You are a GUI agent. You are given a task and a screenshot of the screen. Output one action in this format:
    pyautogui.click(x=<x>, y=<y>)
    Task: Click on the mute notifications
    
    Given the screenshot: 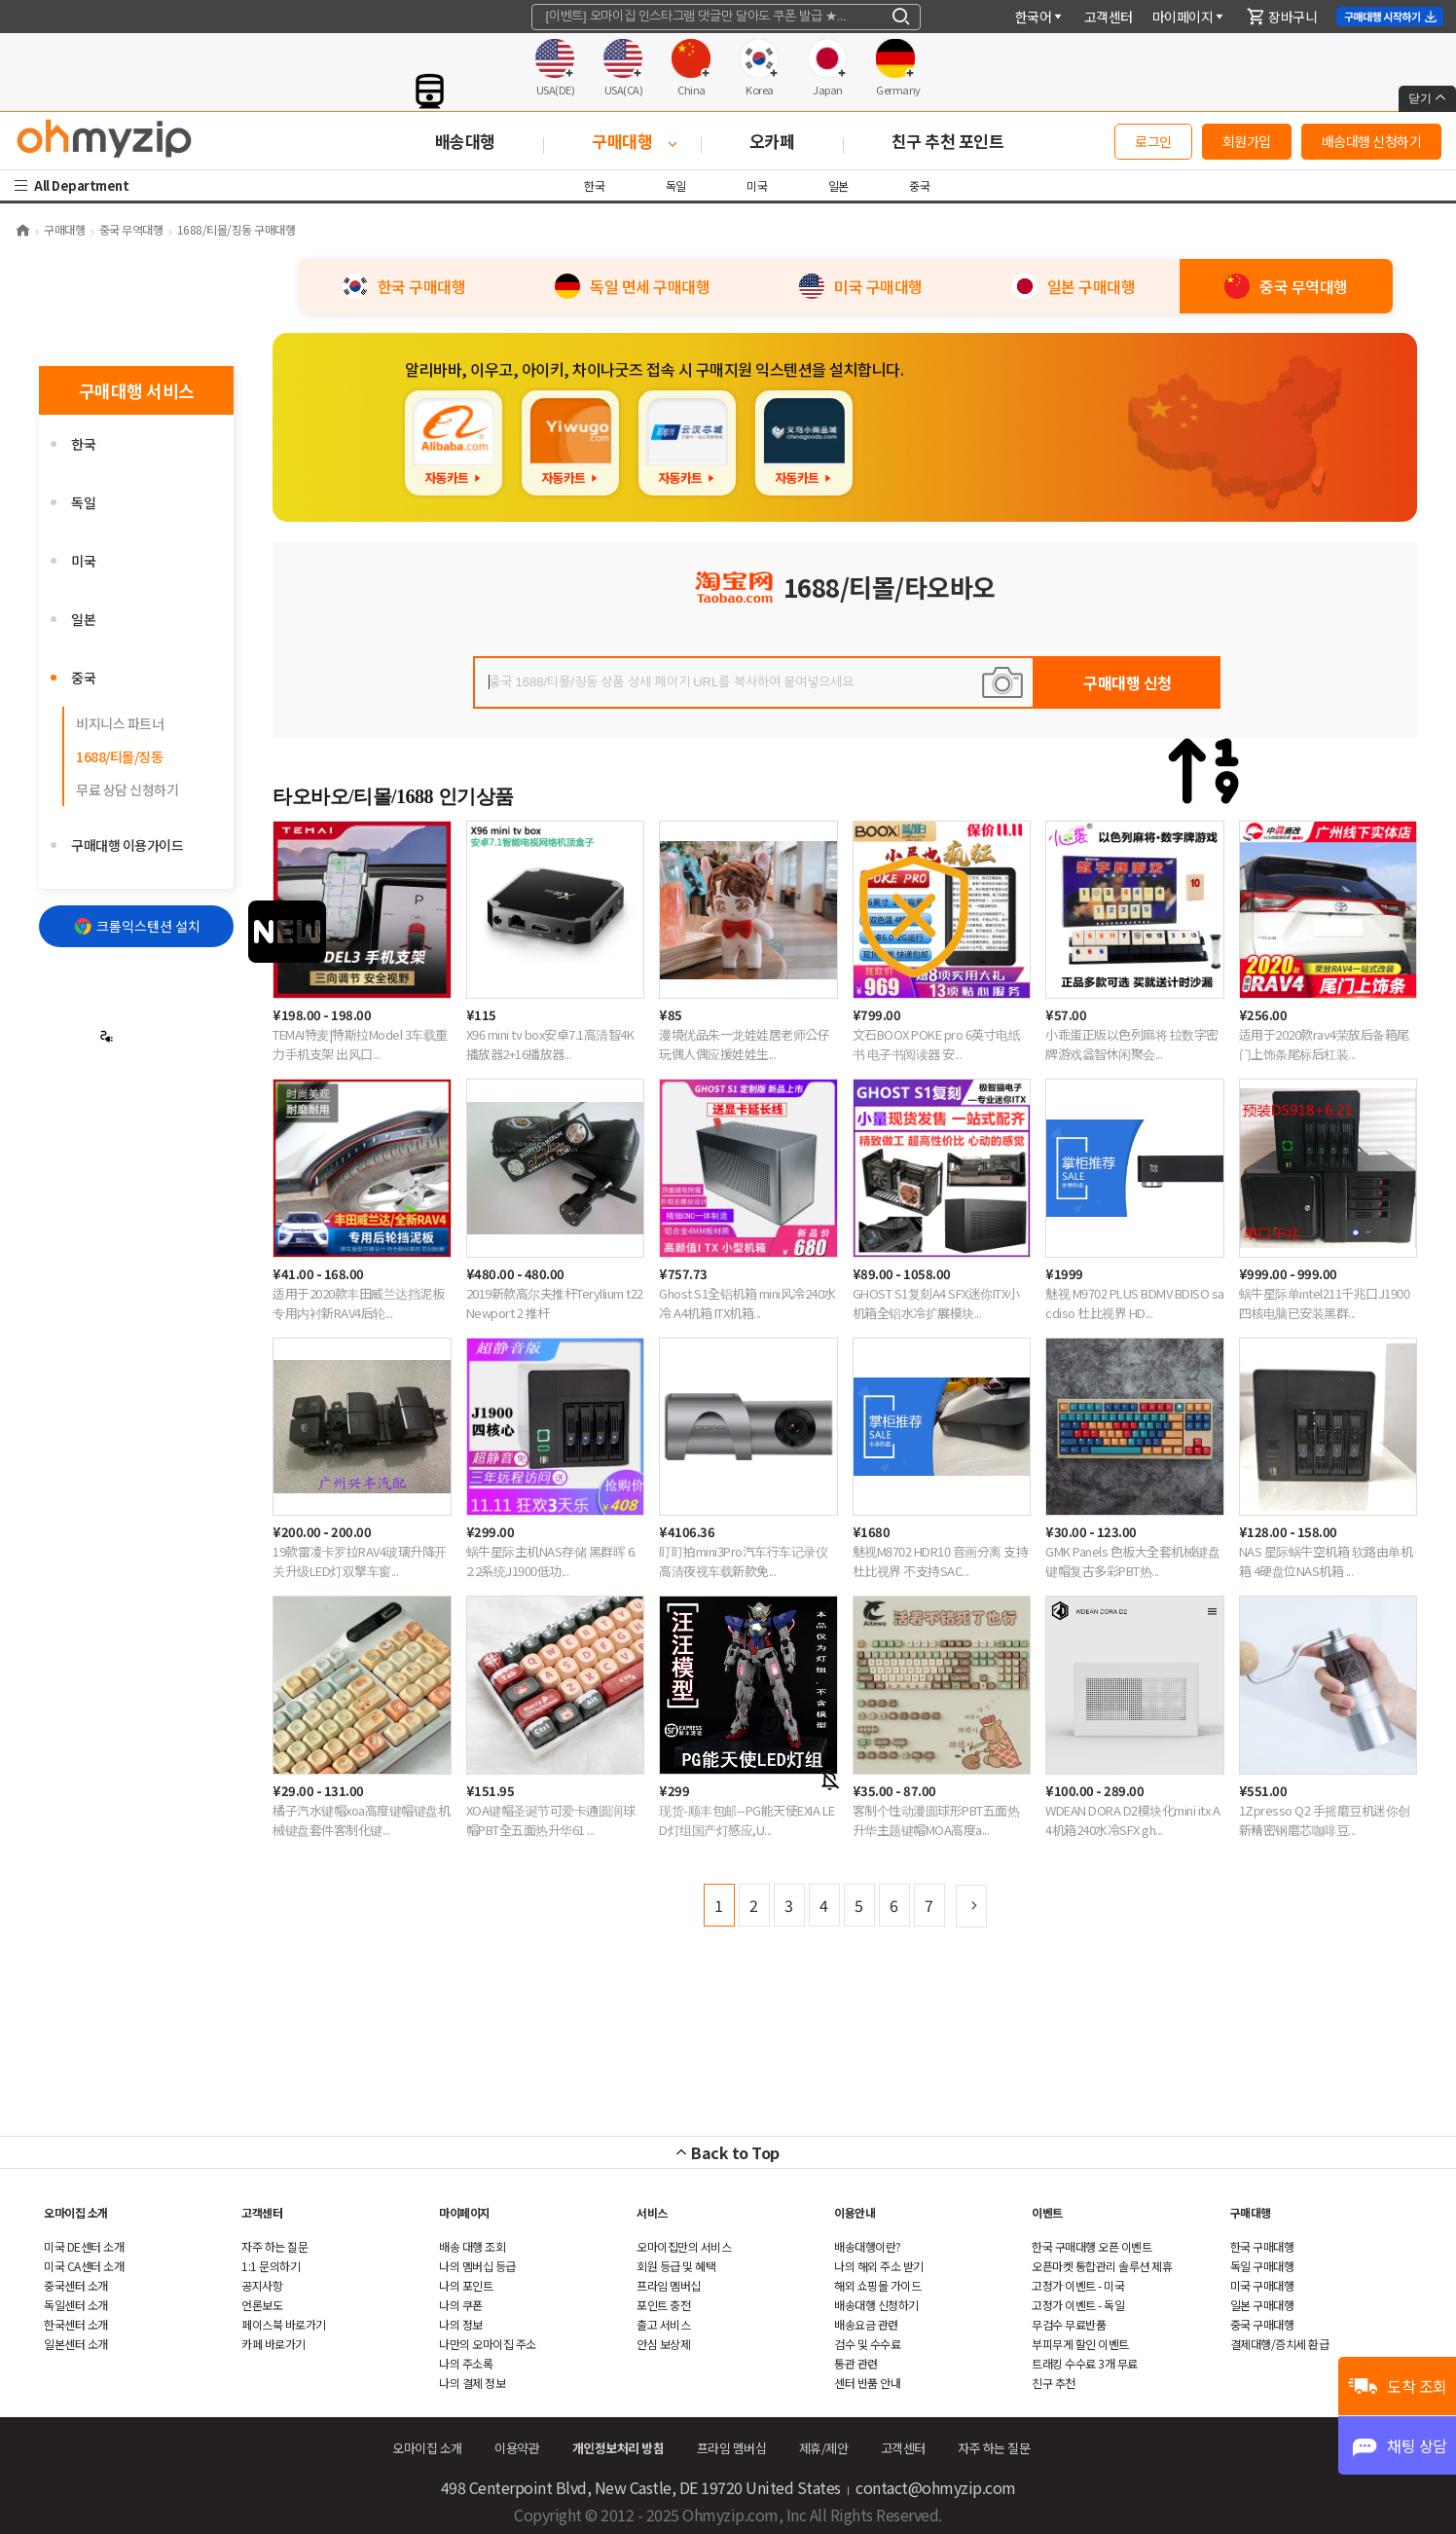 What is the action you would take?
    pyautogui.click(x=829, y=1780)
    